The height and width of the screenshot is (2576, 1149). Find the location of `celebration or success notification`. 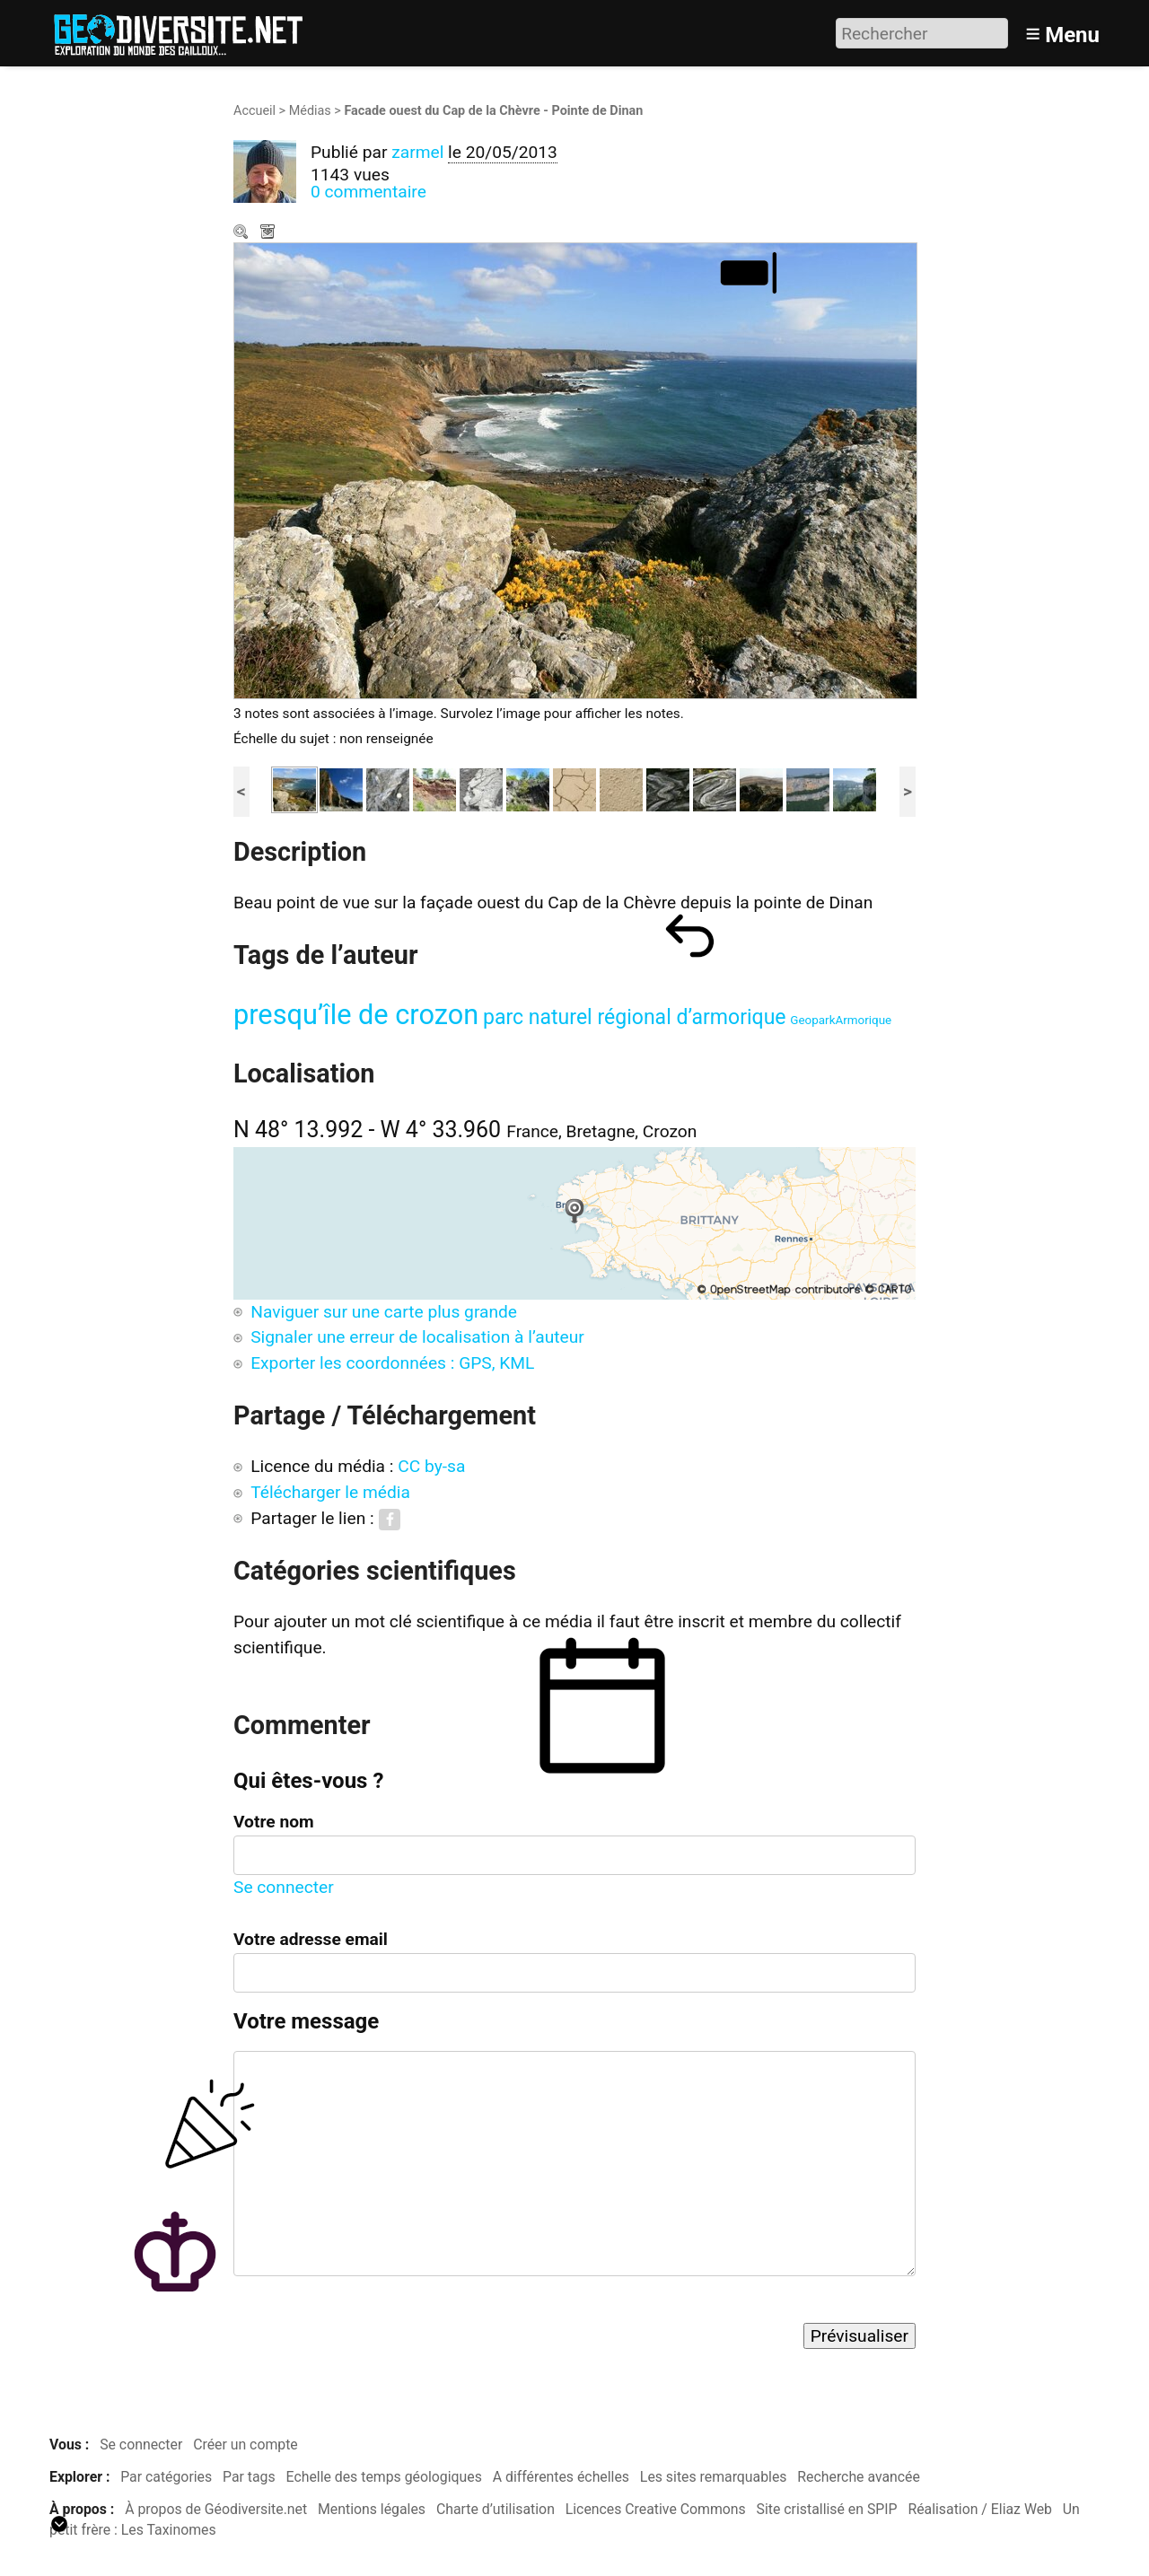

celebration or success notification is located at coordinates (205, 2129).